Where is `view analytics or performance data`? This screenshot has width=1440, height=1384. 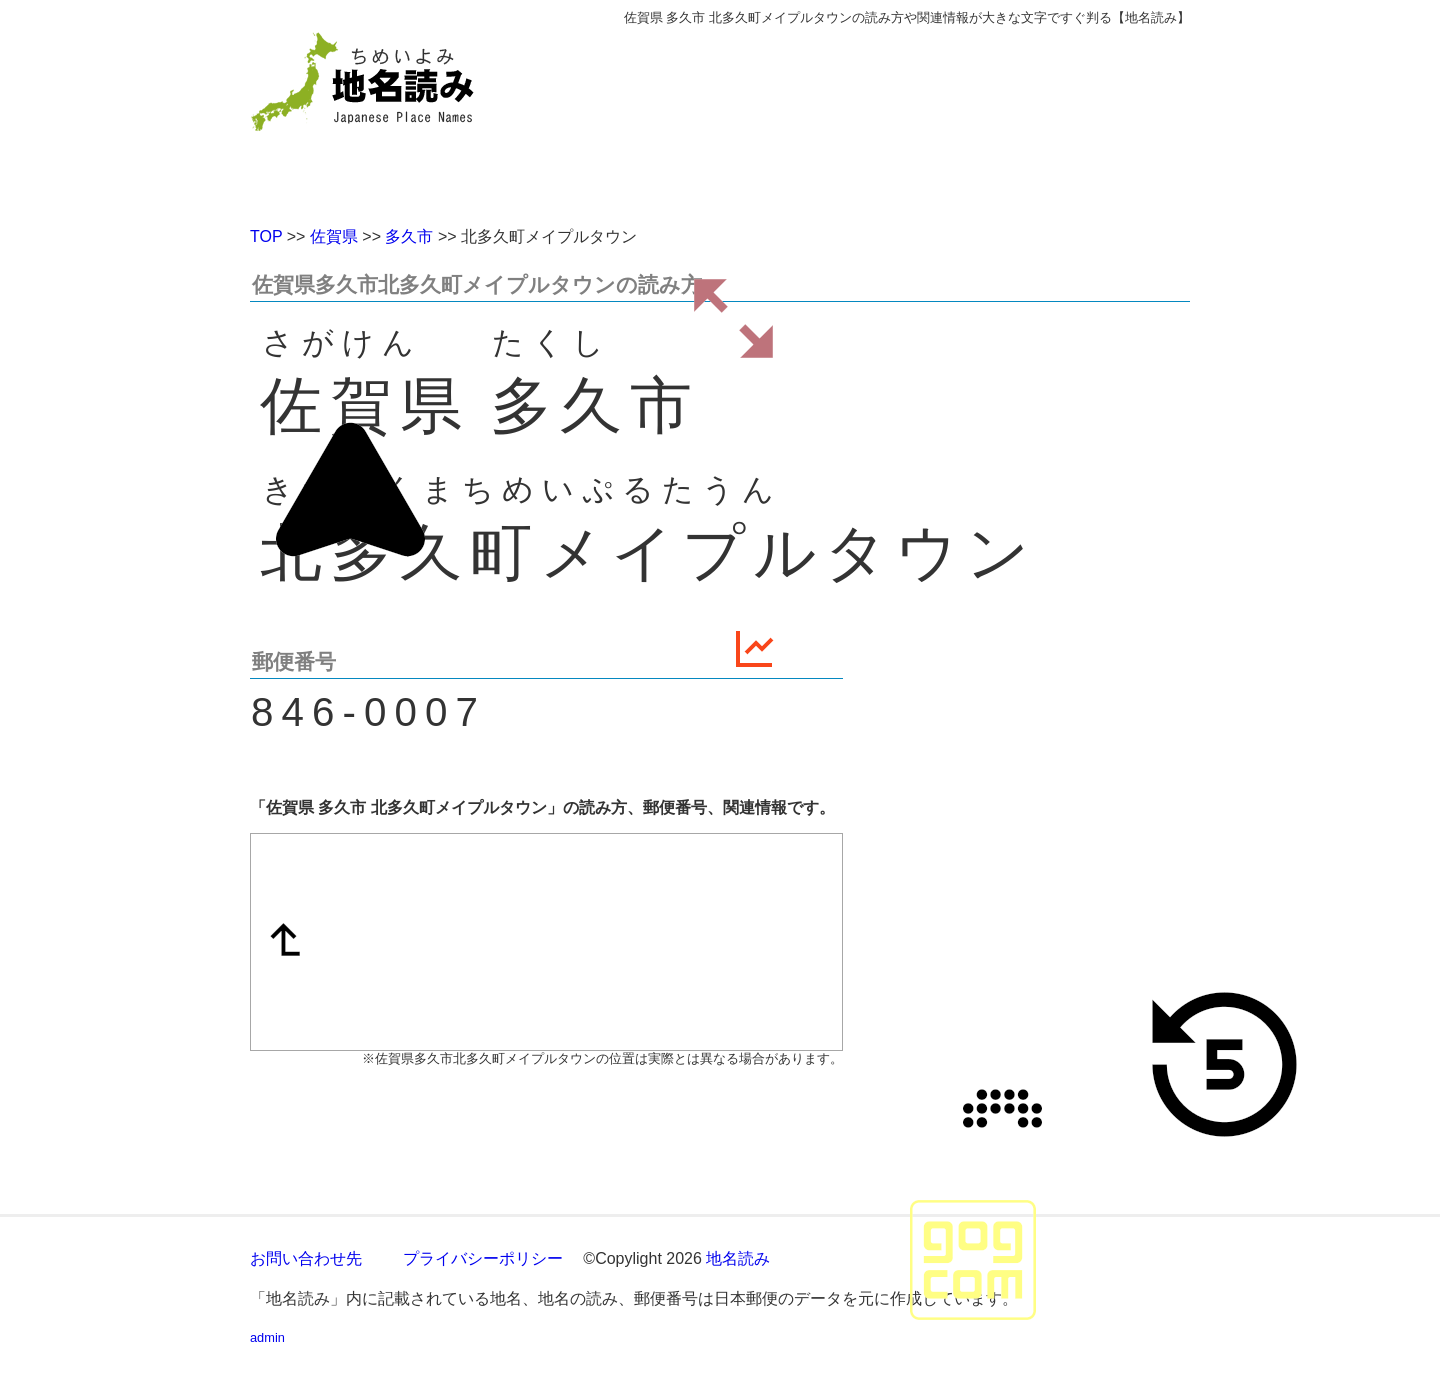
view analytics or performance data is located at coordinates (754, 649).